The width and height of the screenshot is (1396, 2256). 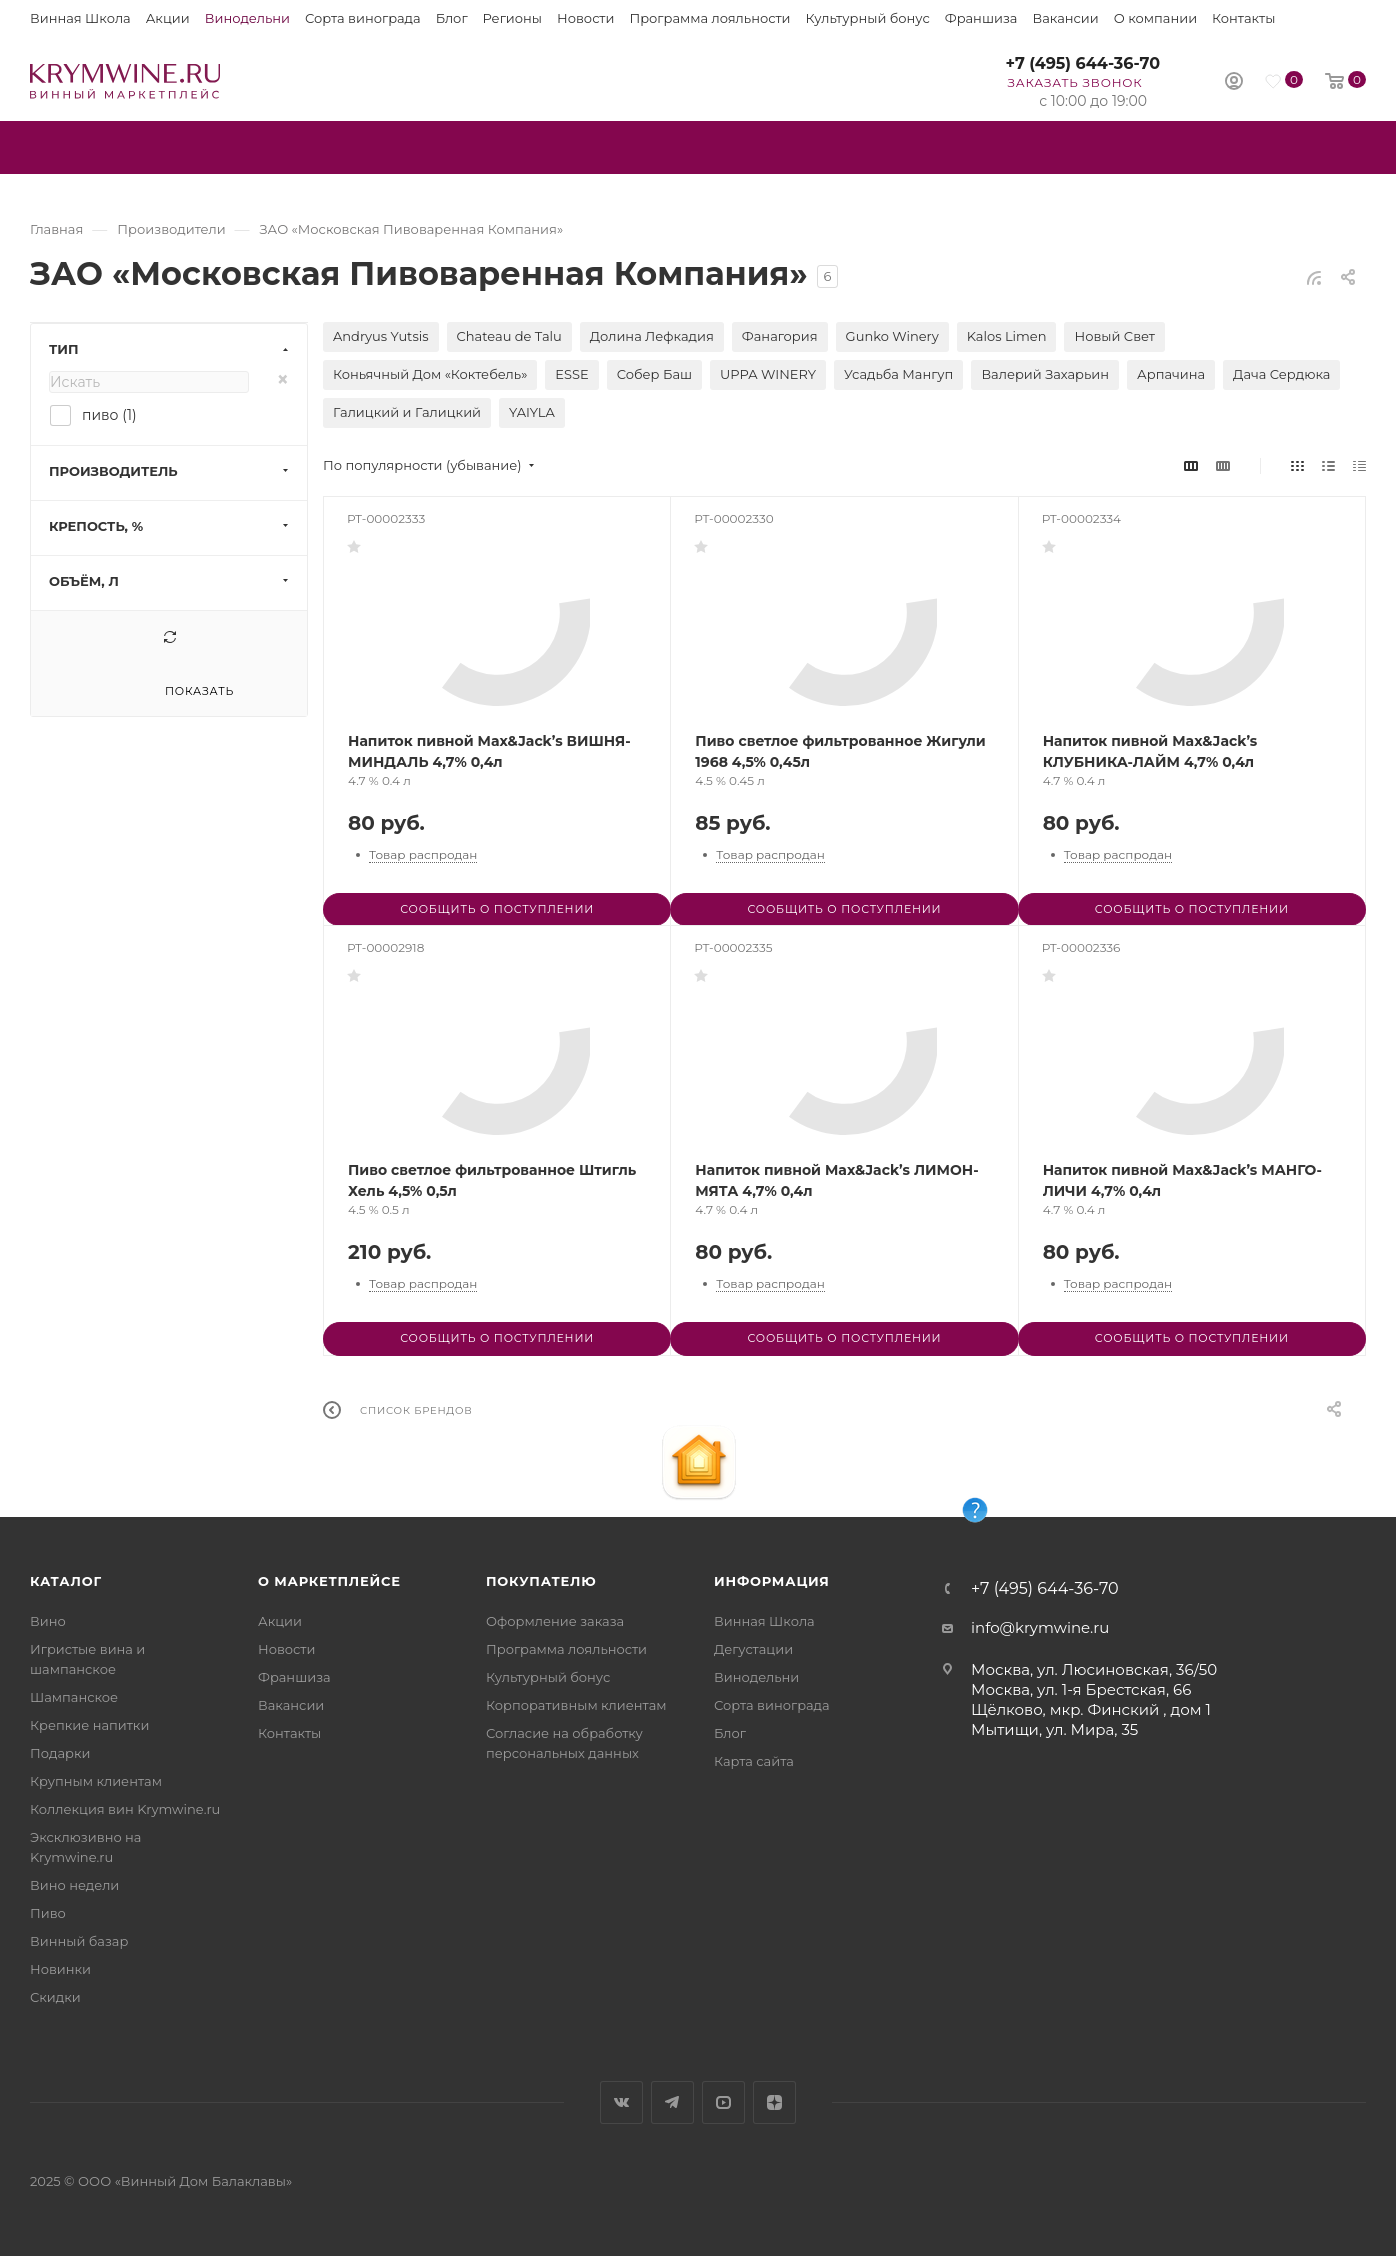 What do you see at coordinates (975, 1510) in the screenshot?
I see `open the help center or documentation` at bounding box center [975, 1510].